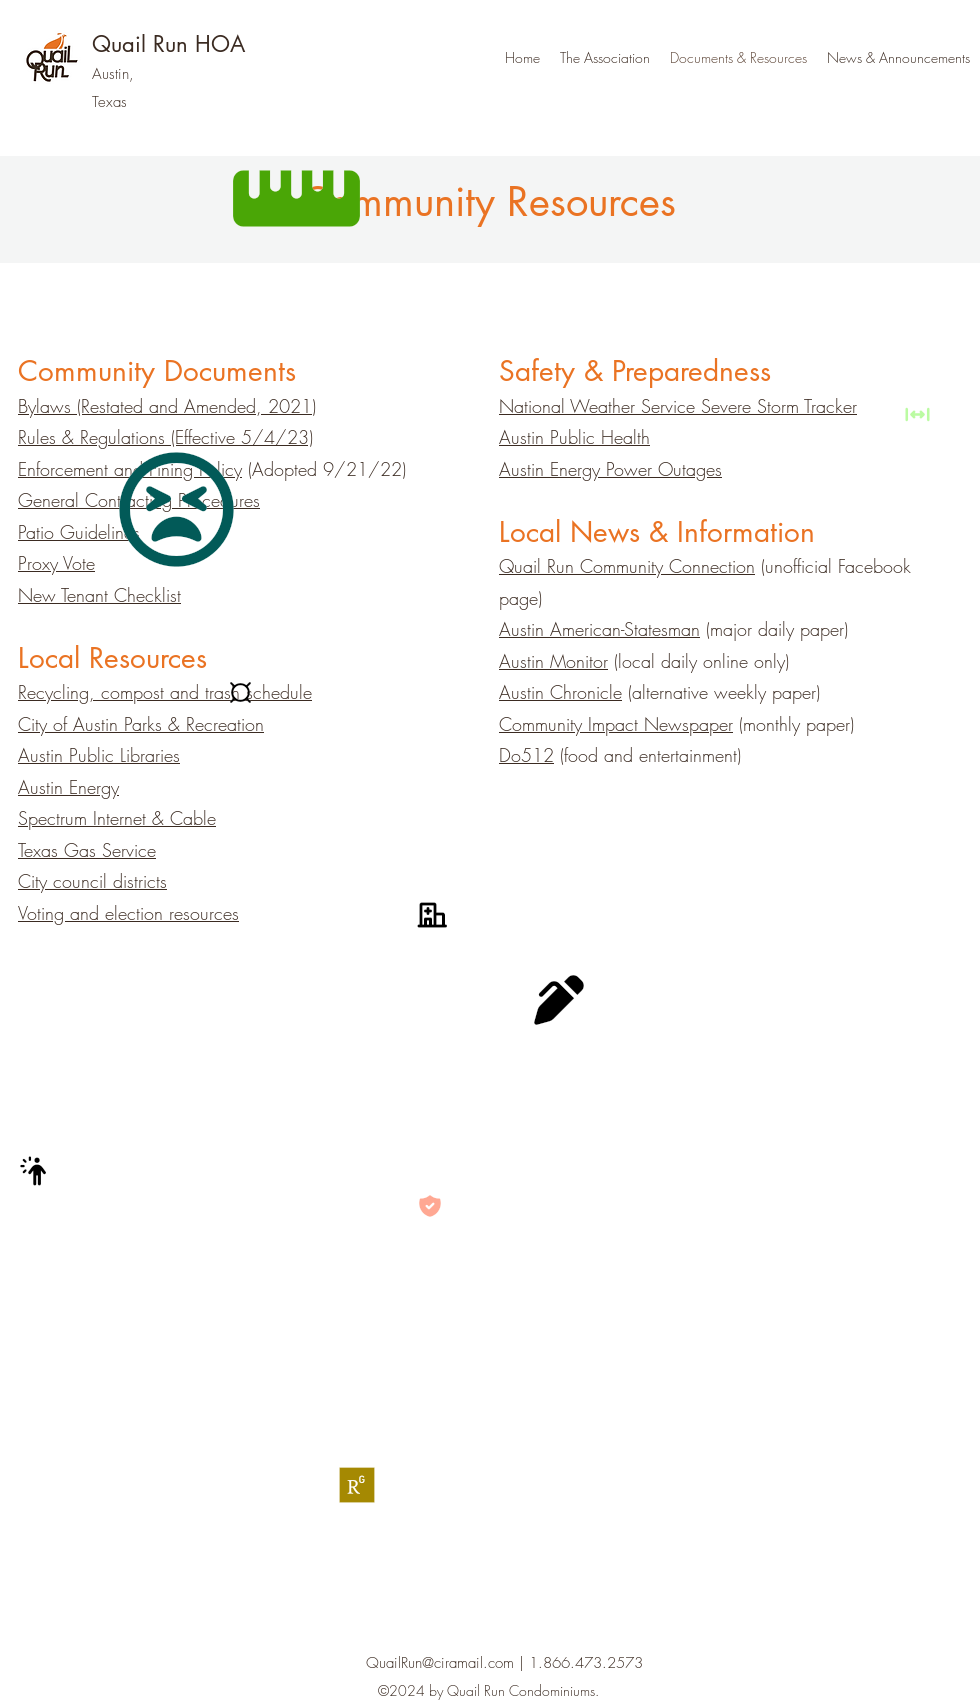  I want to click on indicates a person with high energy or activity, so click(35, 1171).